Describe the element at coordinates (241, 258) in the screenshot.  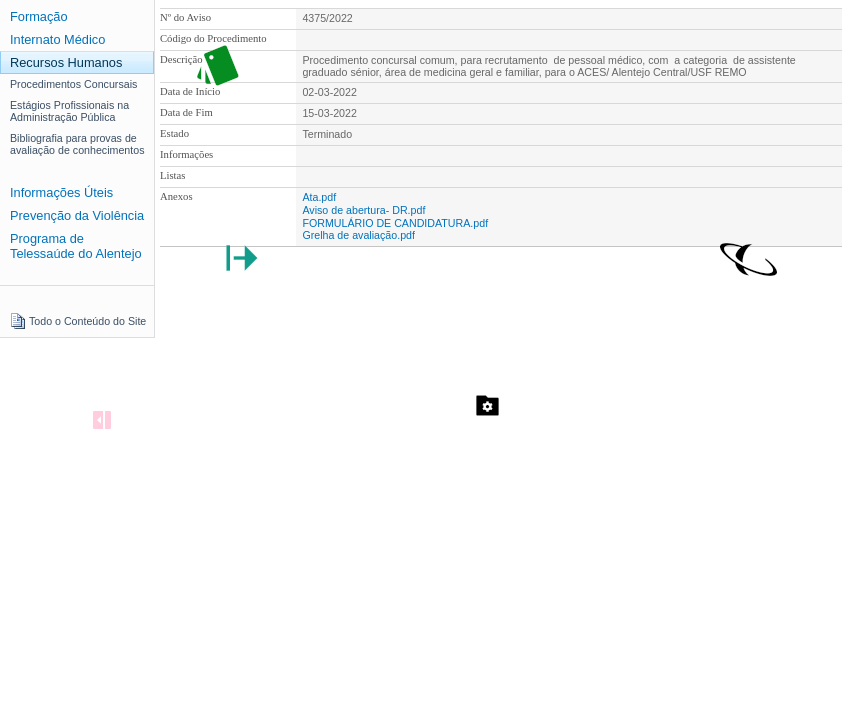
I see `expand content to the right` at that location.